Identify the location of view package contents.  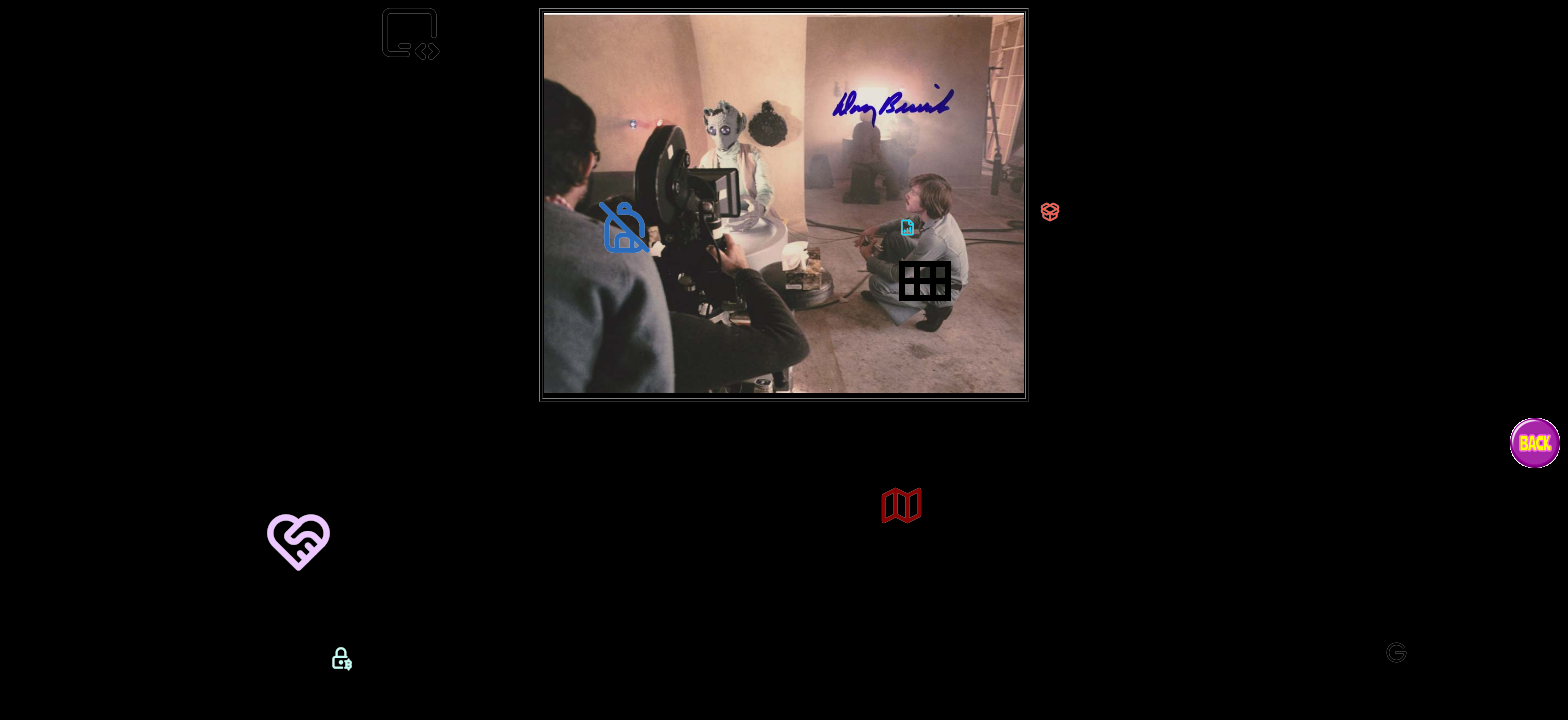
(1050, 212).